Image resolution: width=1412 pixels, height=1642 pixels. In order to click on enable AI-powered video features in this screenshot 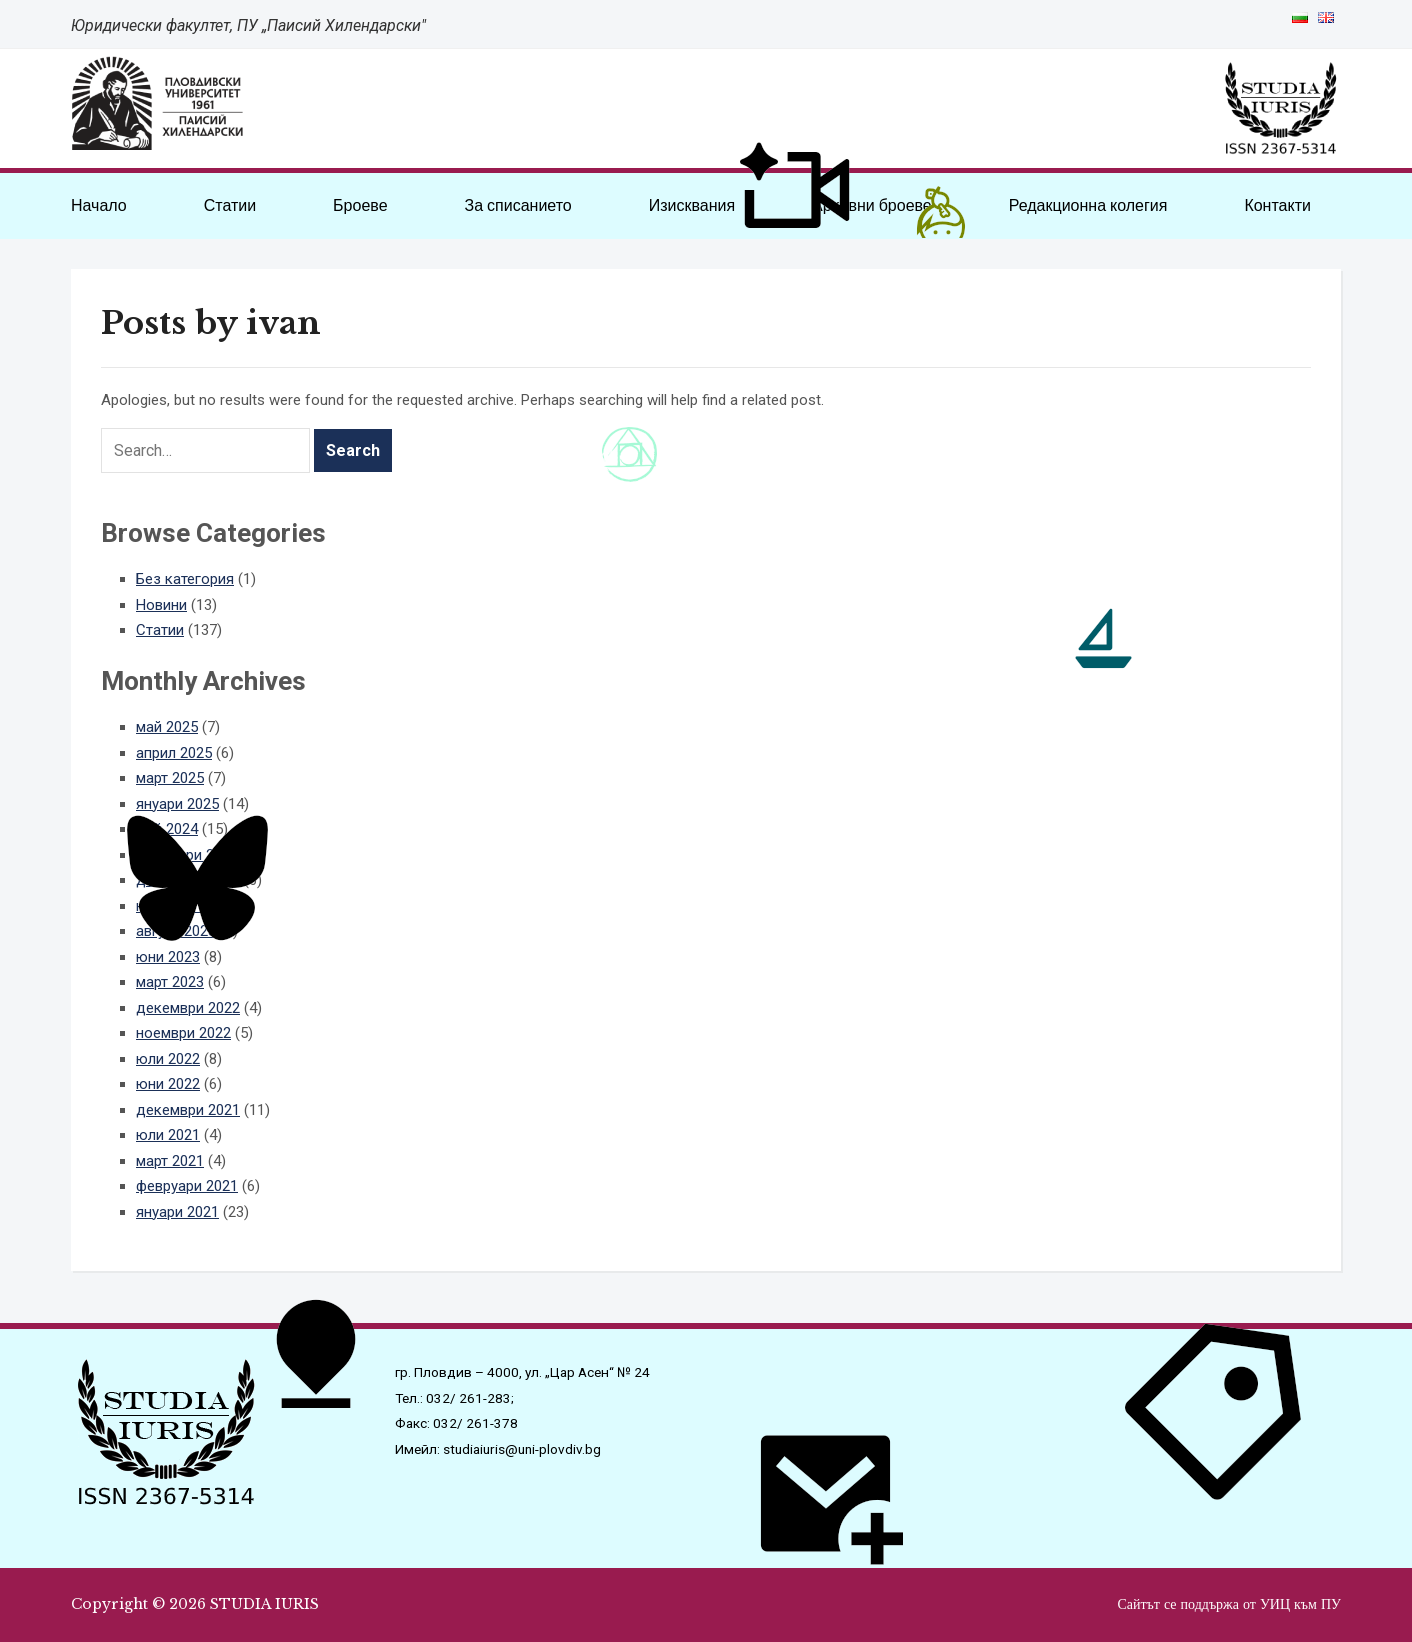, I will do `click(797, 190)`.